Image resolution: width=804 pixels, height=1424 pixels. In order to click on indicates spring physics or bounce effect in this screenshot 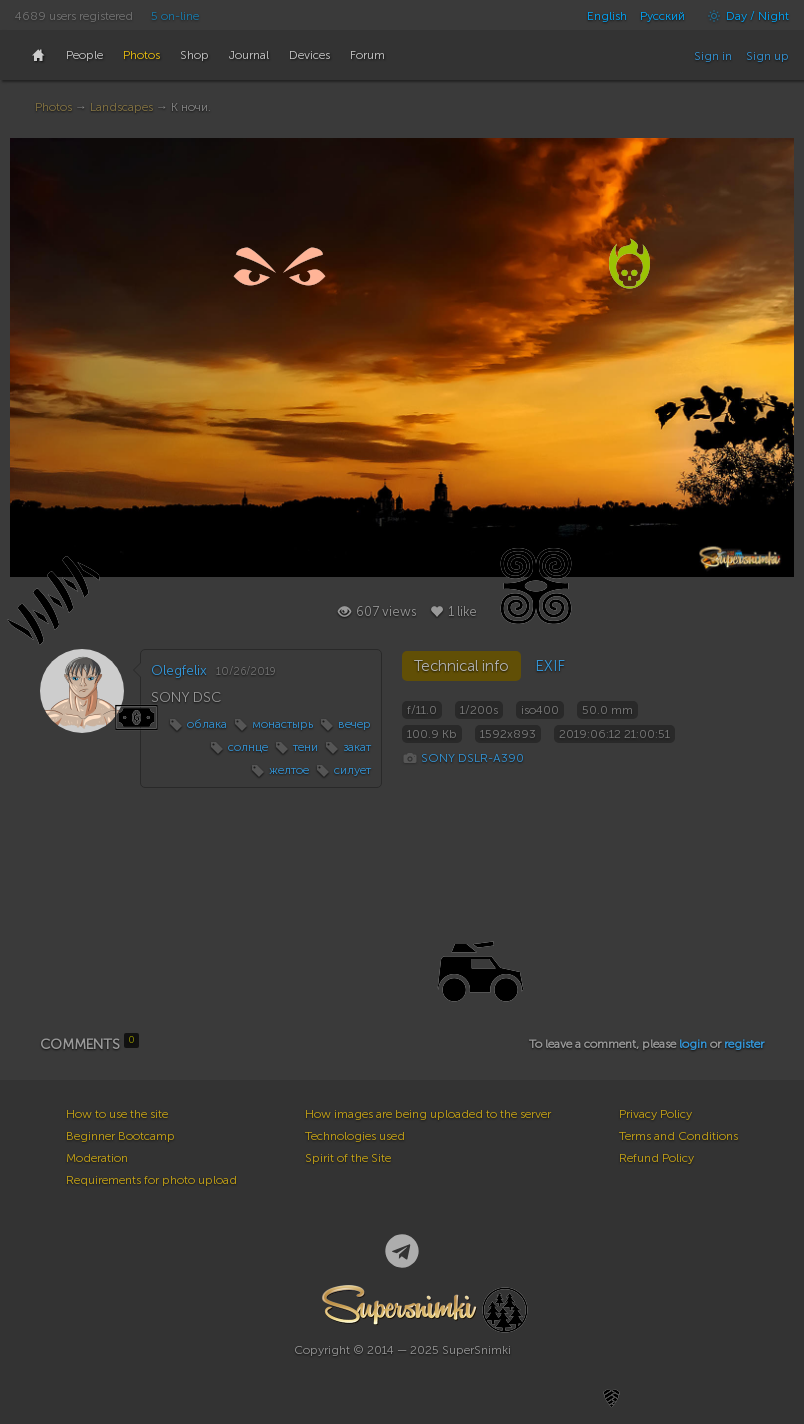, I will do `click(53, 600)`.